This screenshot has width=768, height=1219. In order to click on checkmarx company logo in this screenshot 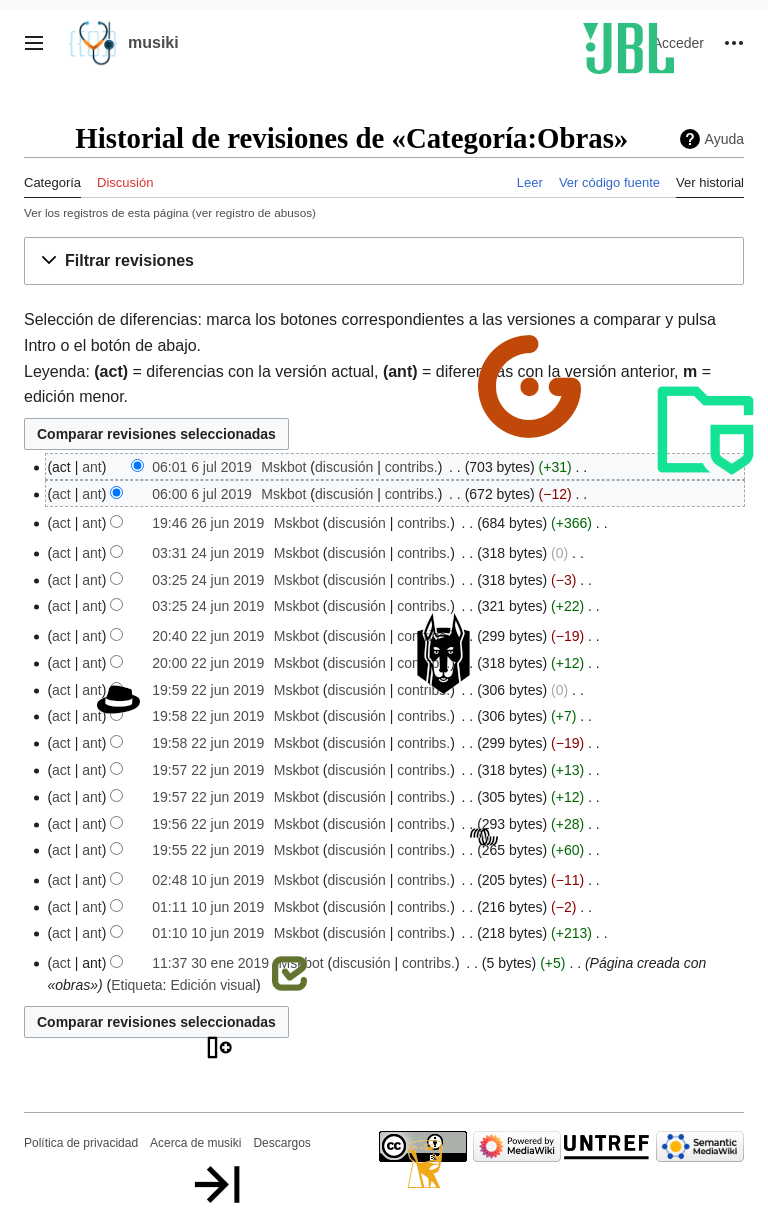, I will do `click(289, 973)`.